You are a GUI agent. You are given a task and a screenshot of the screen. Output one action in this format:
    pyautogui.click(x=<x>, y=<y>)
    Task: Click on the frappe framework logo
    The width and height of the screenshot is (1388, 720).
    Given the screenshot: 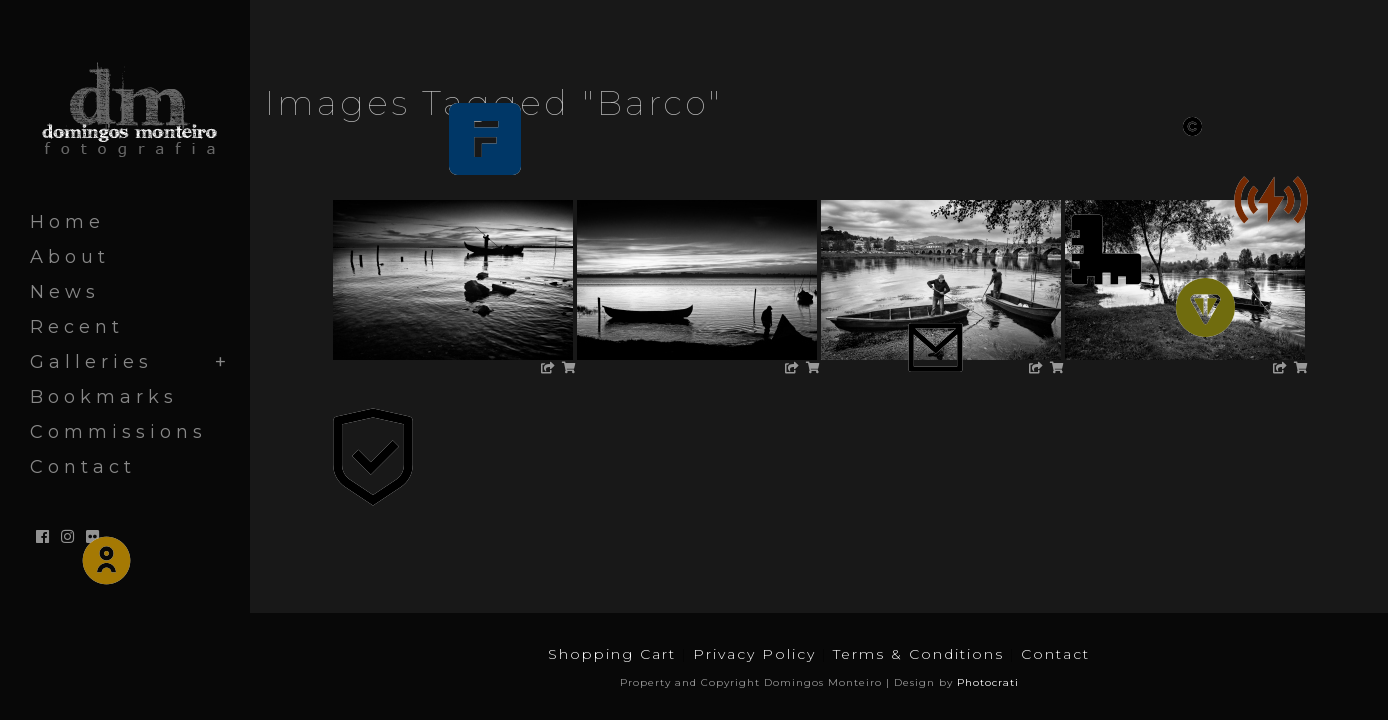 What is the action you would take?
    pyautogui.click(x=485, y=139)
    